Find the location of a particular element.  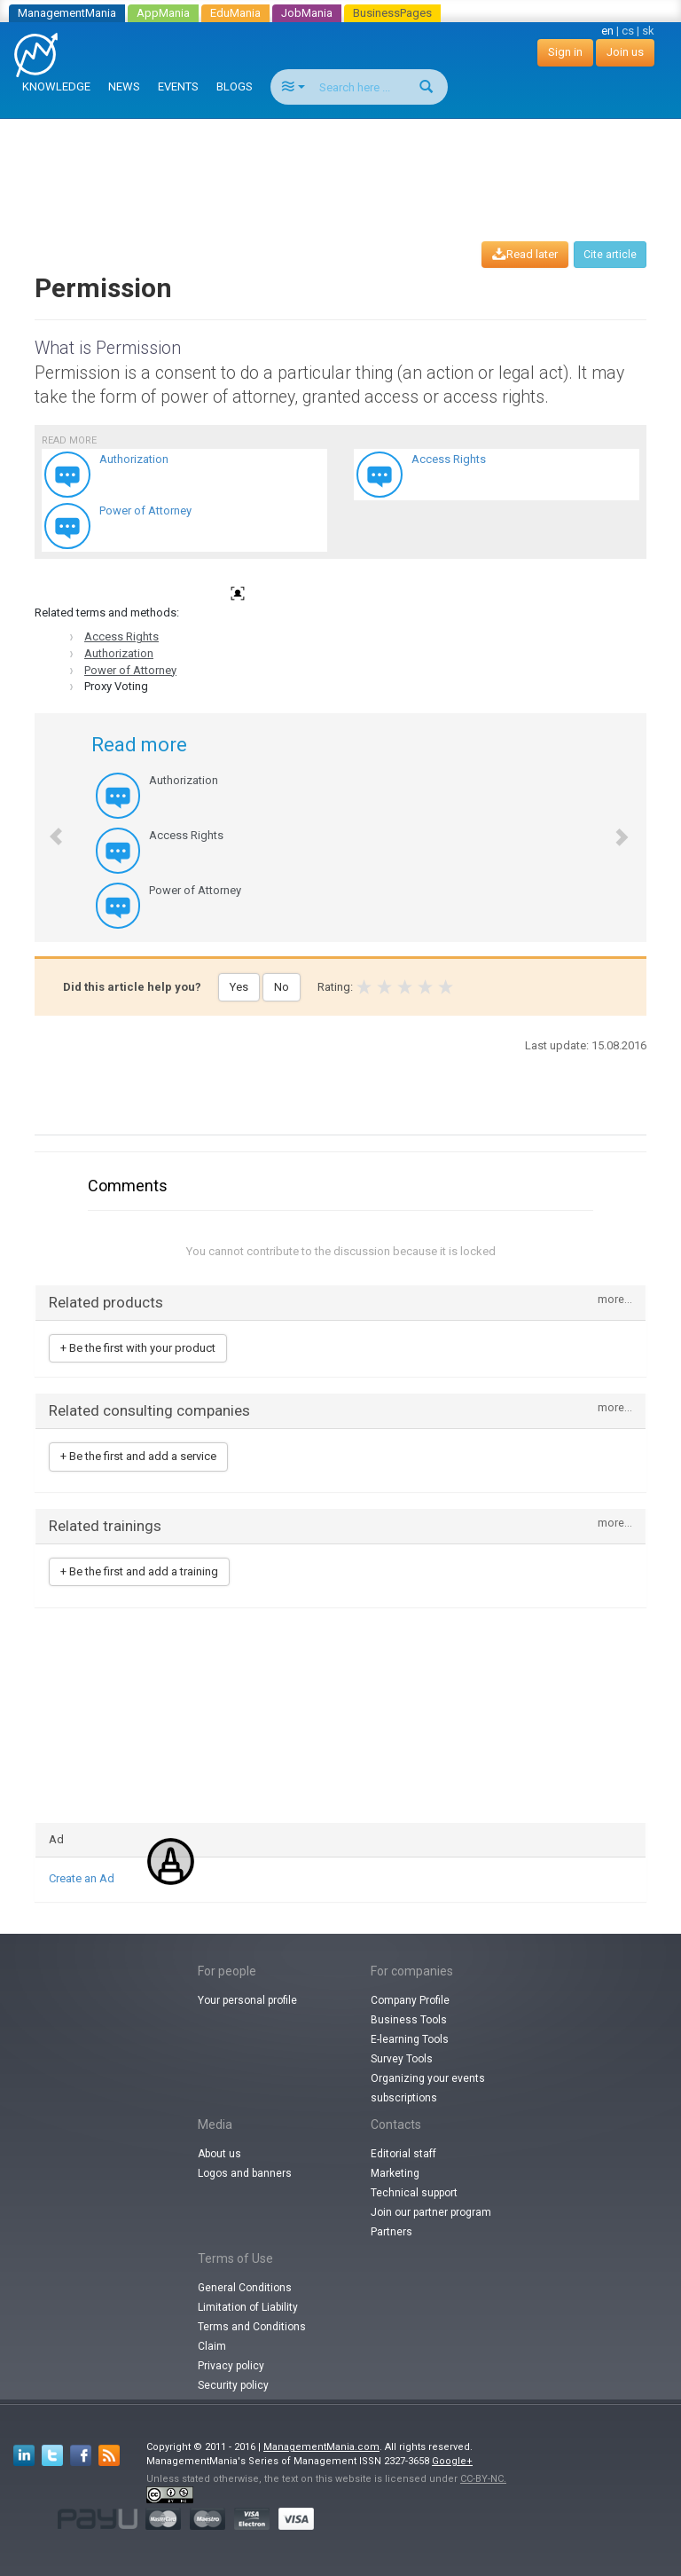

focus on current user profile is located at coordinates (238, 593).